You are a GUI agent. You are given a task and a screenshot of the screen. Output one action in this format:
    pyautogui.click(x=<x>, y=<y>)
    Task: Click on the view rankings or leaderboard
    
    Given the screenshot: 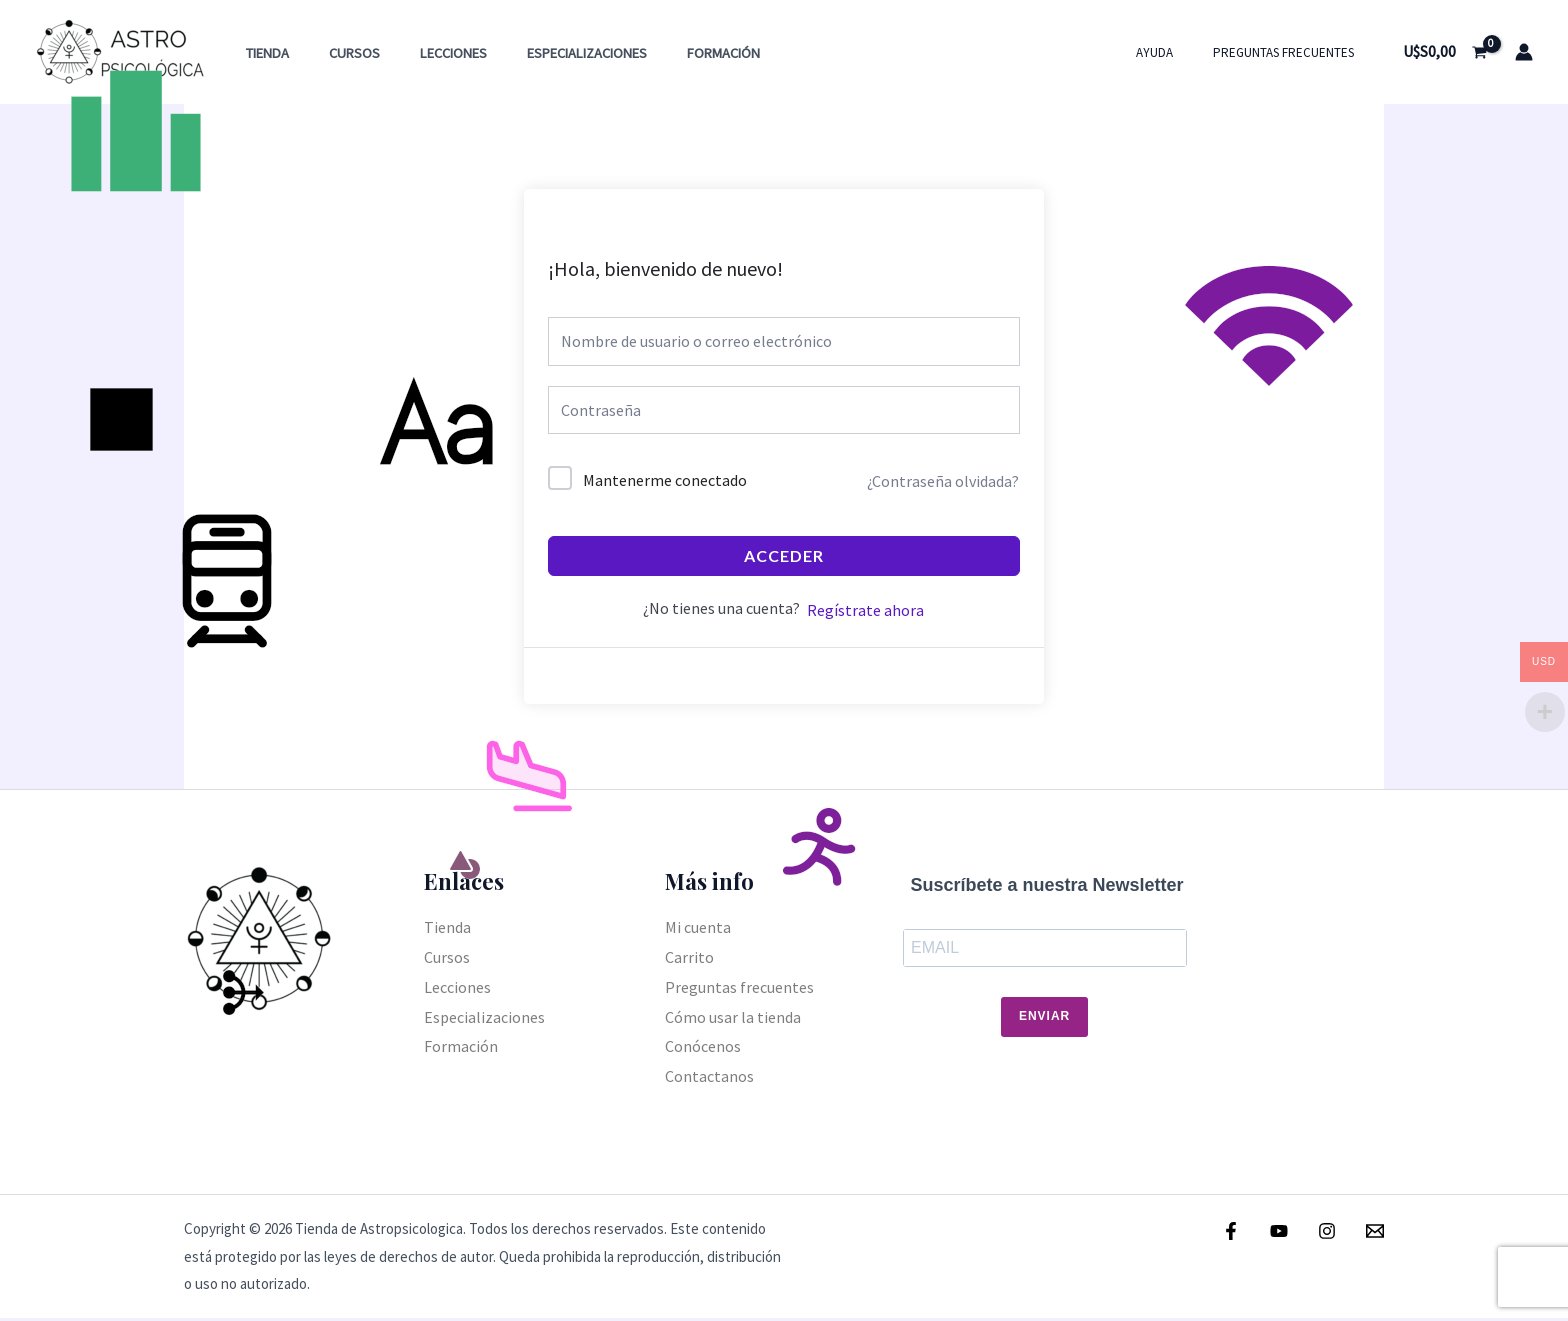 What is the action you would take?
    pyautogui.click(x=136, y=131)
    